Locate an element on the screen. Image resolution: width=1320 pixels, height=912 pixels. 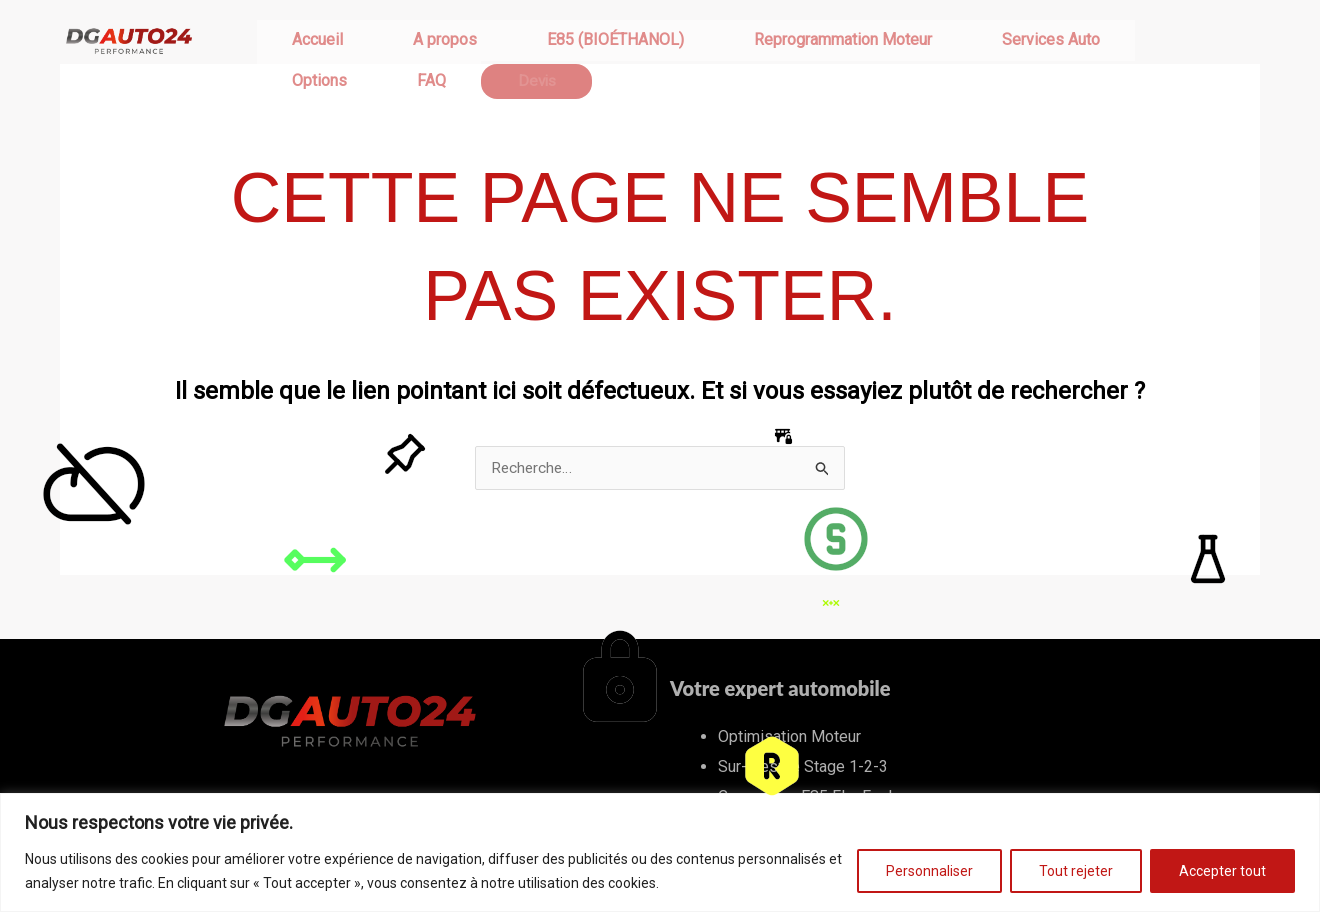
navigate to the next step or section is located at coordinates (315, 560).